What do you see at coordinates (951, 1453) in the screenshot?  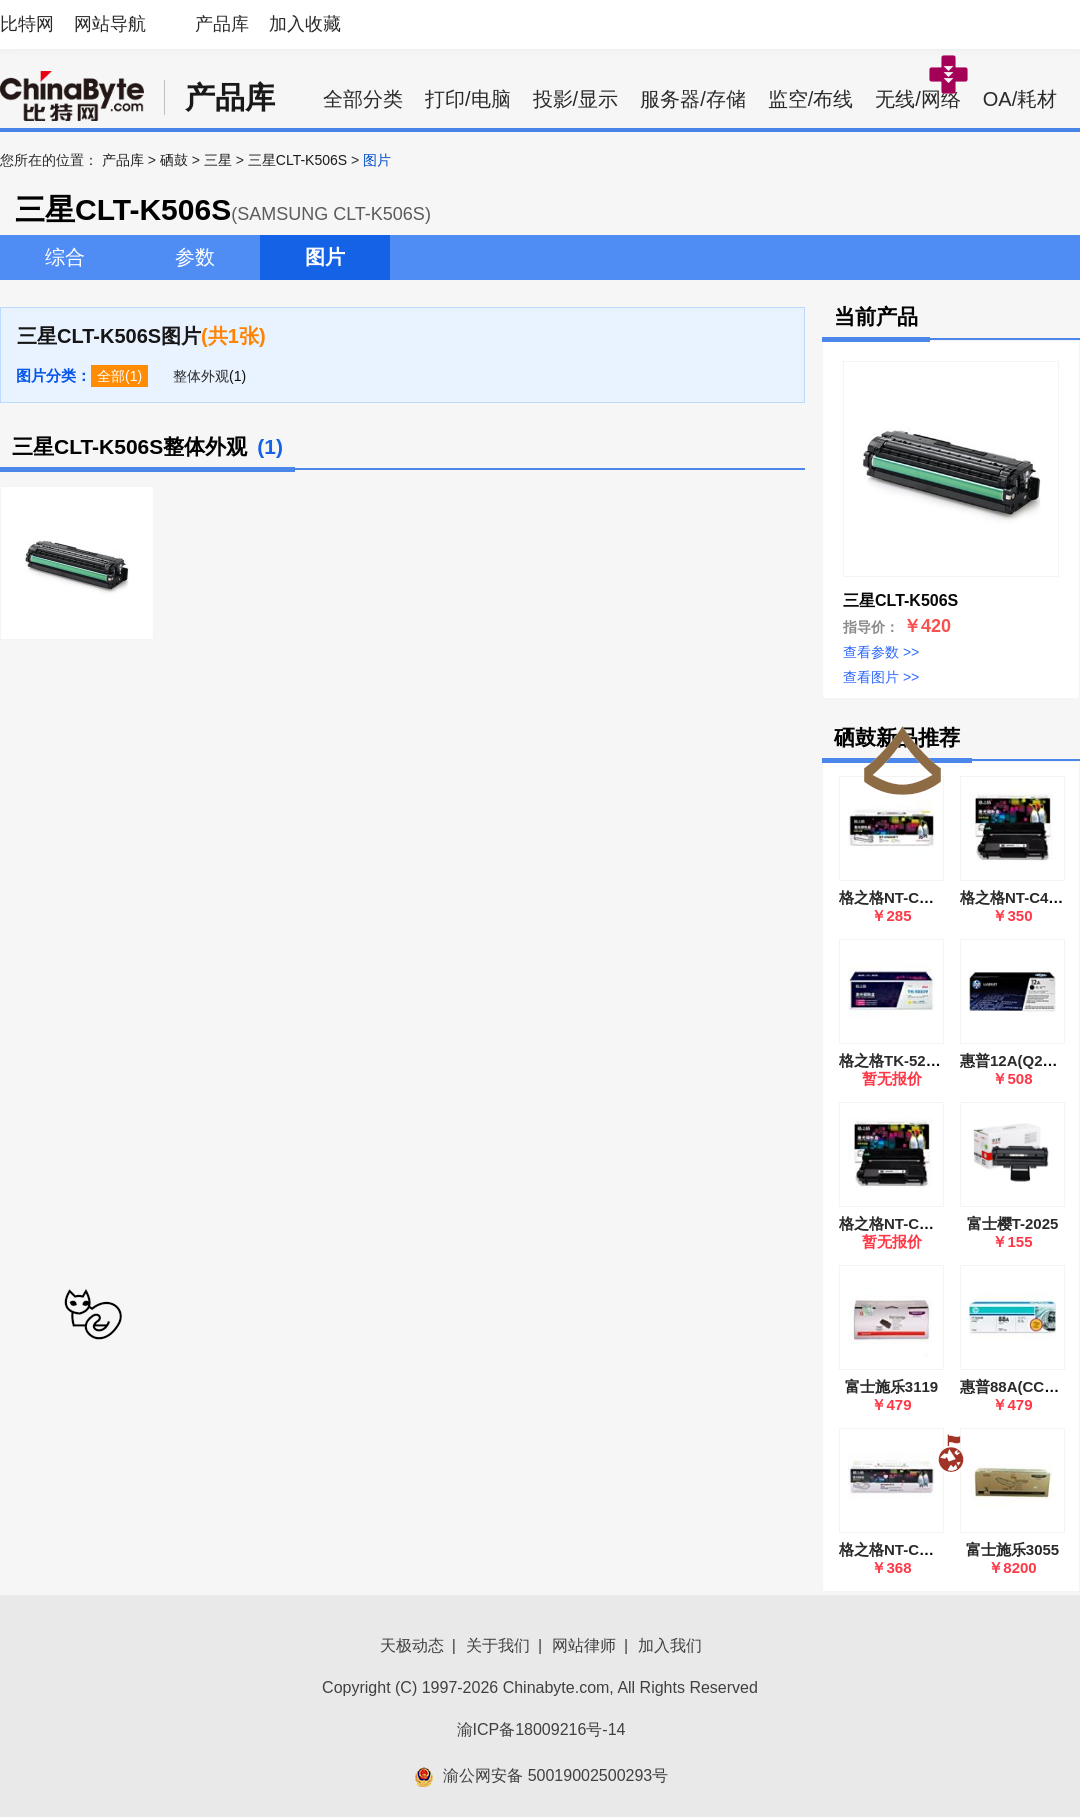 I see `conquer or claim a planet in a strategy game` at bounding box center [951, 1453].